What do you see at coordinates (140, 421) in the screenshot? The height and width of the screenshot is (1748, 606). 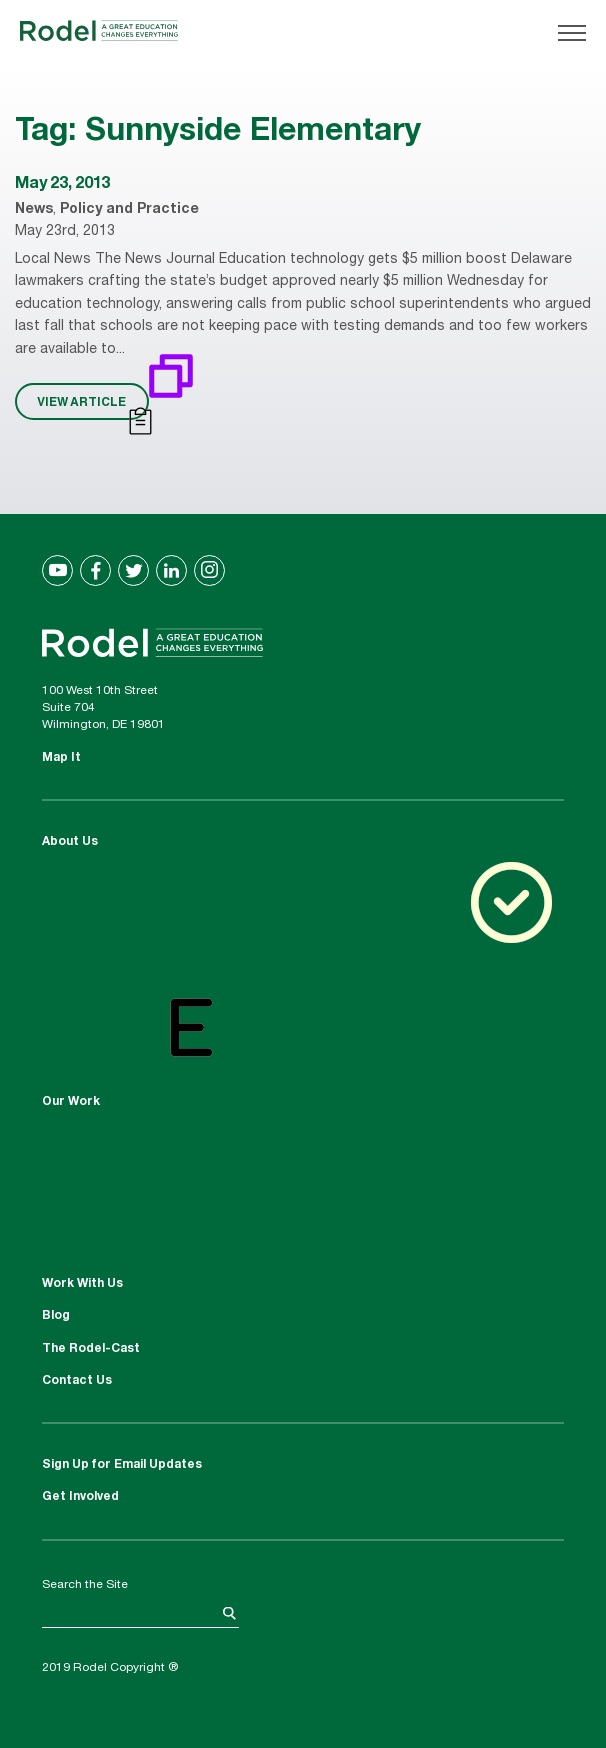 I see `view clipboard contents` at bounding box center [140, 421].